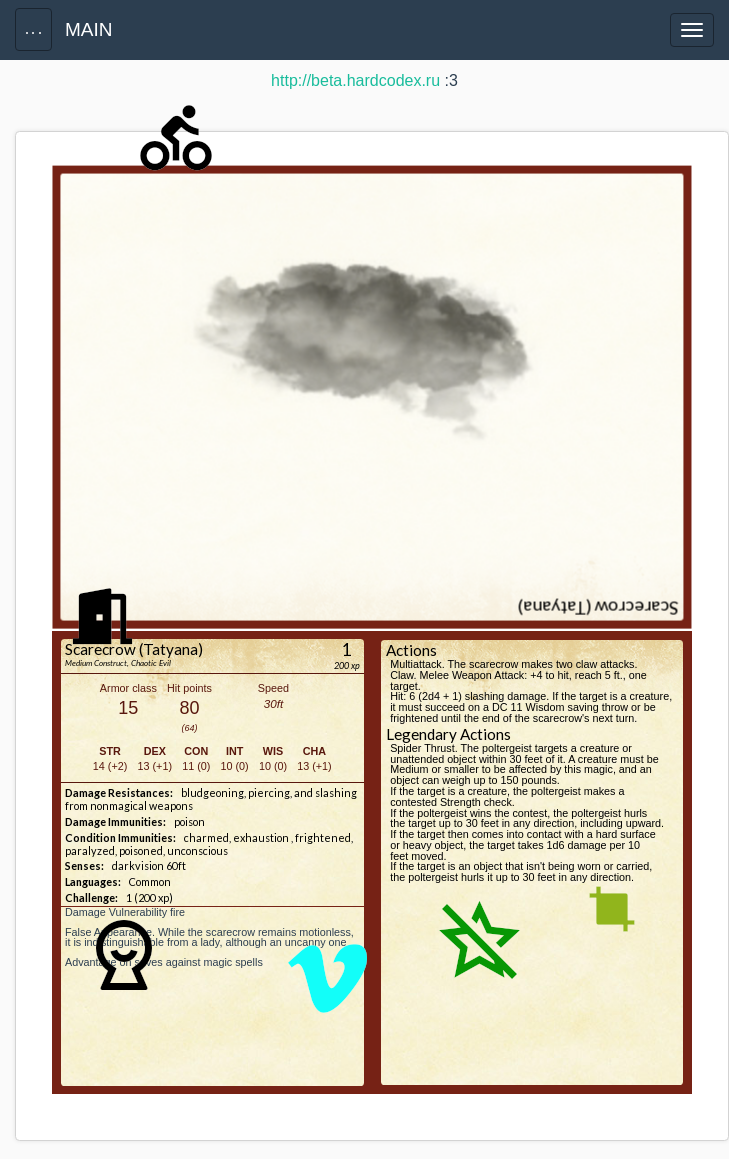 The width and height of the screenshot is (729, 1159). I want to click on log out or exit the application, so click(102, 617).